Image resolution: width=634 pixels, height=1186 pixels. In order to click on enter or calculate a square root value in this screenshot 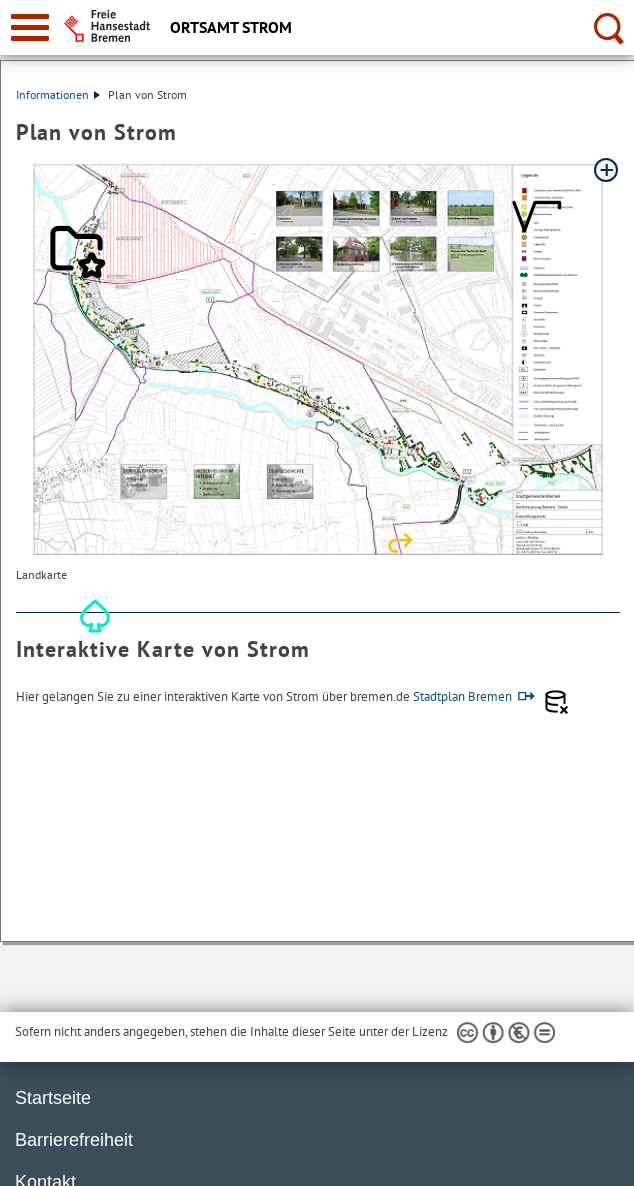, I will do `click(535, 213)`.